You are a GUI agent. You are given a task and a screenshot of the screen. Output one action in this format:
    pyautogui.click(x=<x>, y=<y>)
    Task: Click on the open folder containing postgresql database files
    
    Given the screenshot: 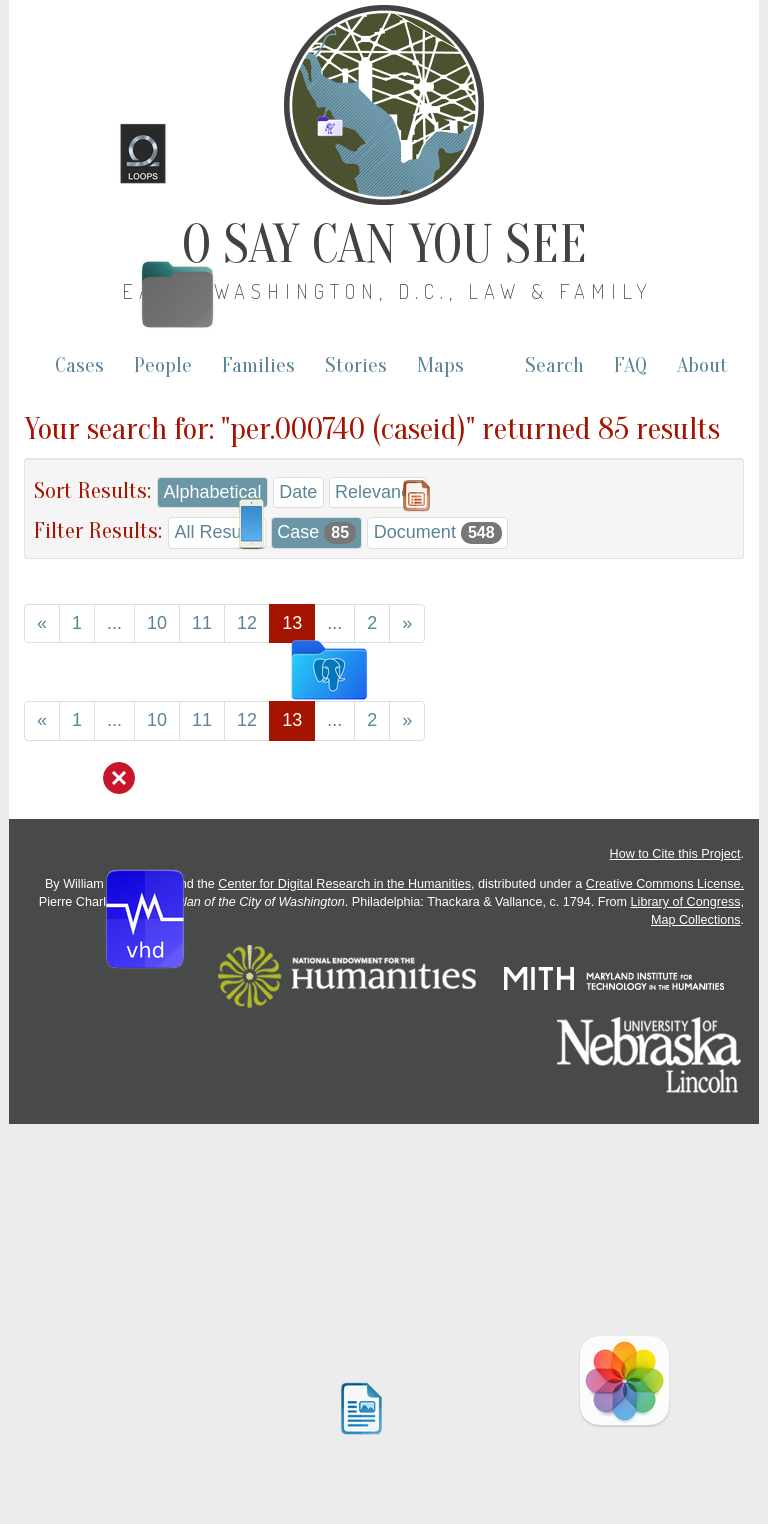 What is the action you would take?
    pyautogui.click(x=329, y=672)
    